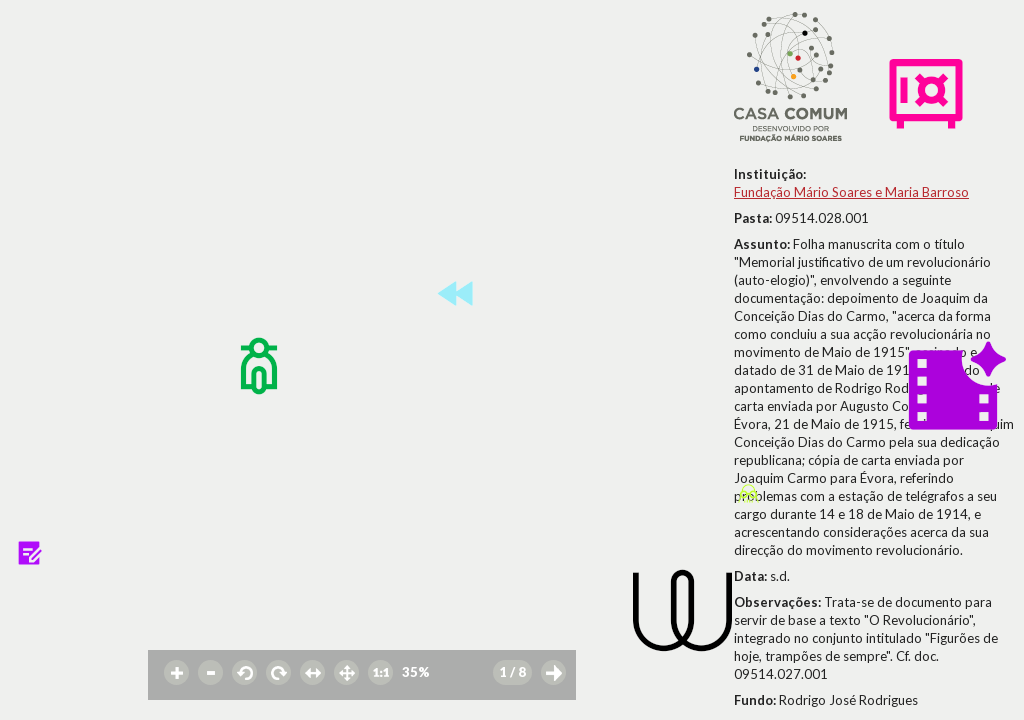 This screenshot has width=1024, height=720. Describe the element at coordinates (682, 610) in the screenshot. I see `open wire messaging app` at that location.